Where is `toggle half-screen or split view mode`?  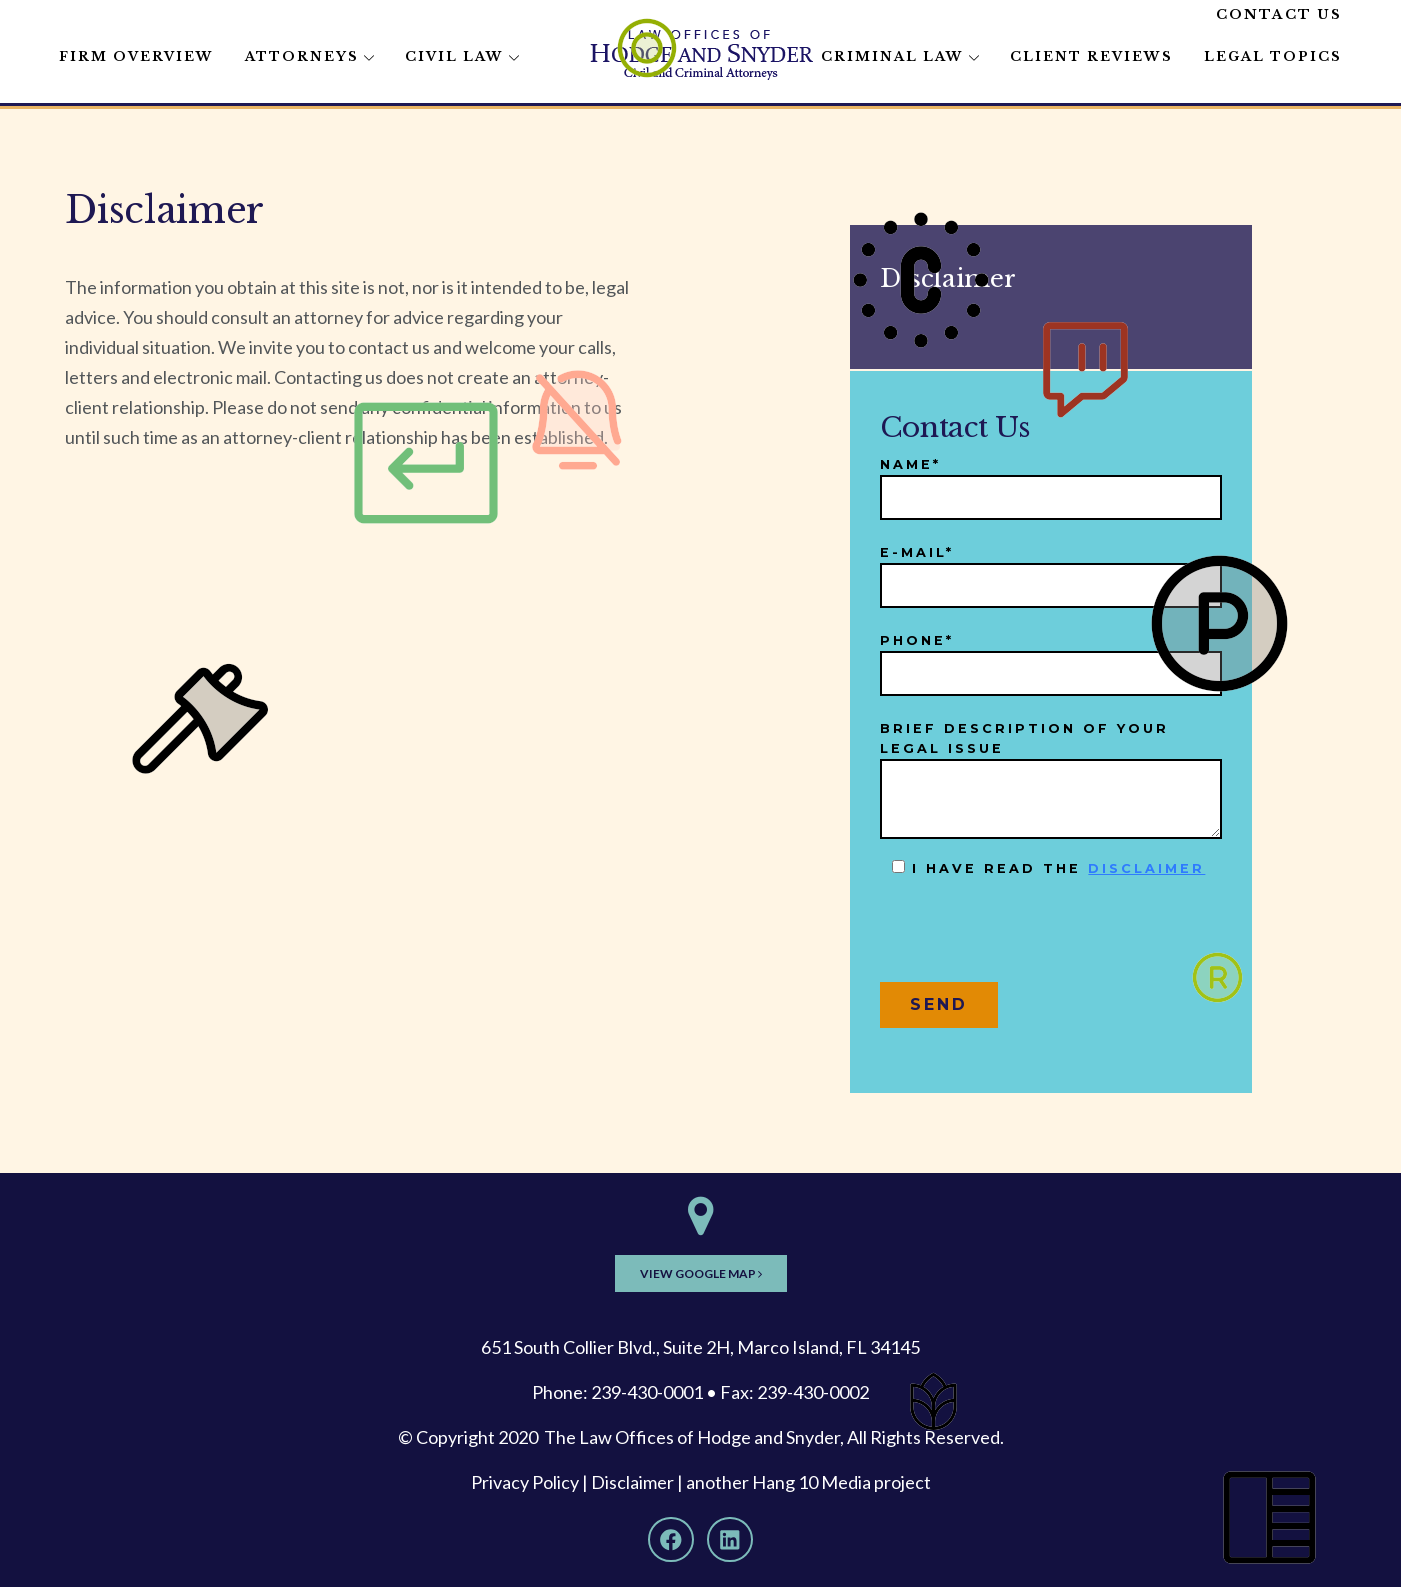
toggle half-screen or split view mode is located at coordinates (1269, 1517).